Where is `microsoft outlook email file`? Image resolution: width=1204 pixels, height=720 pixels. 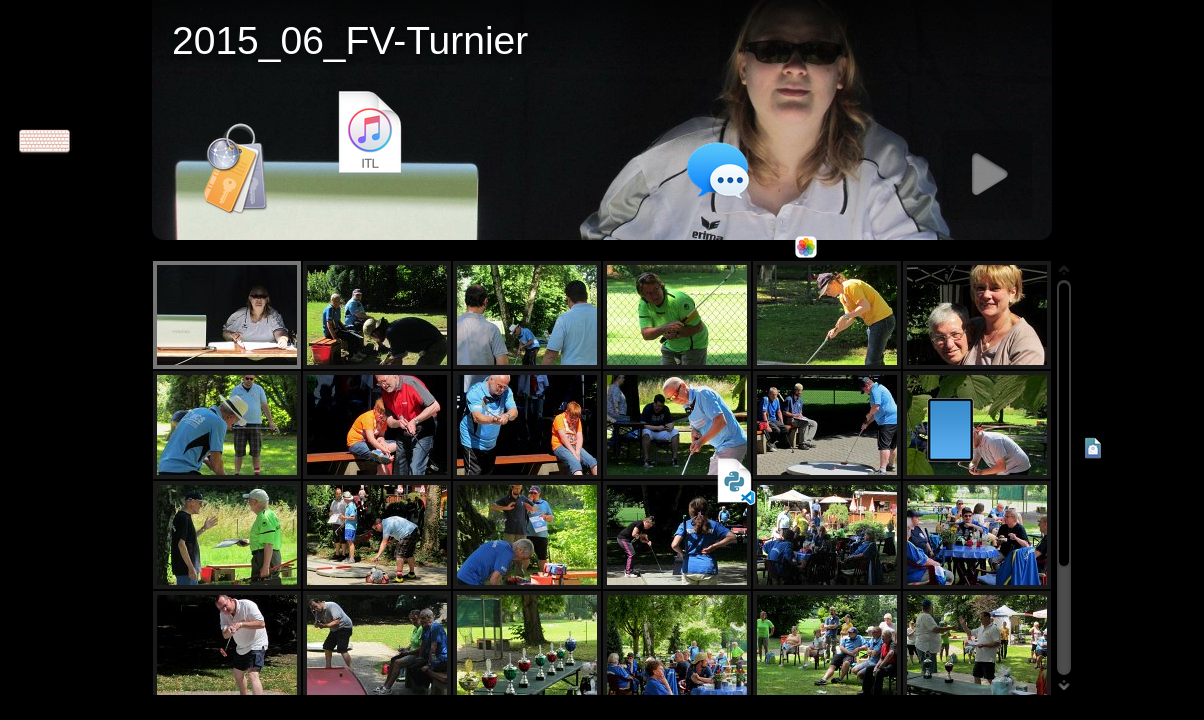
microsoft outlook email file is located at coordinates (1093, 448).